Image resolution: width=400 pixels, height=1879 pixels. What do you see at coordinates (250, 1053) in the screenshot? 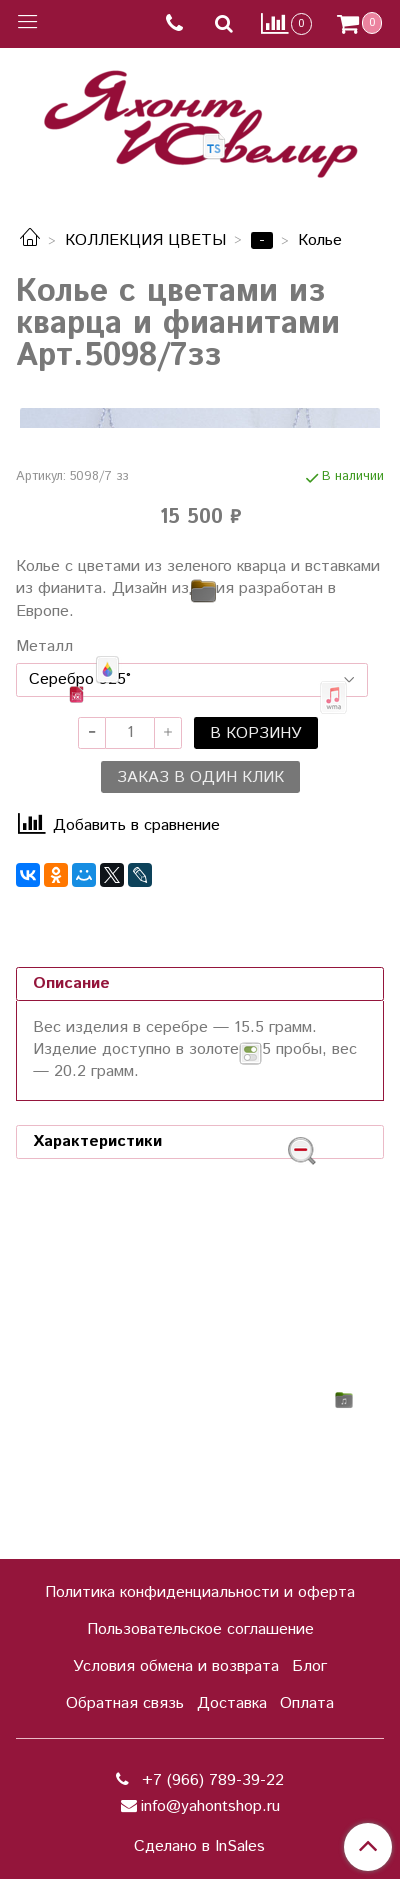
I see `open desktop preferences or settings` at bounding box center [250, 1053].